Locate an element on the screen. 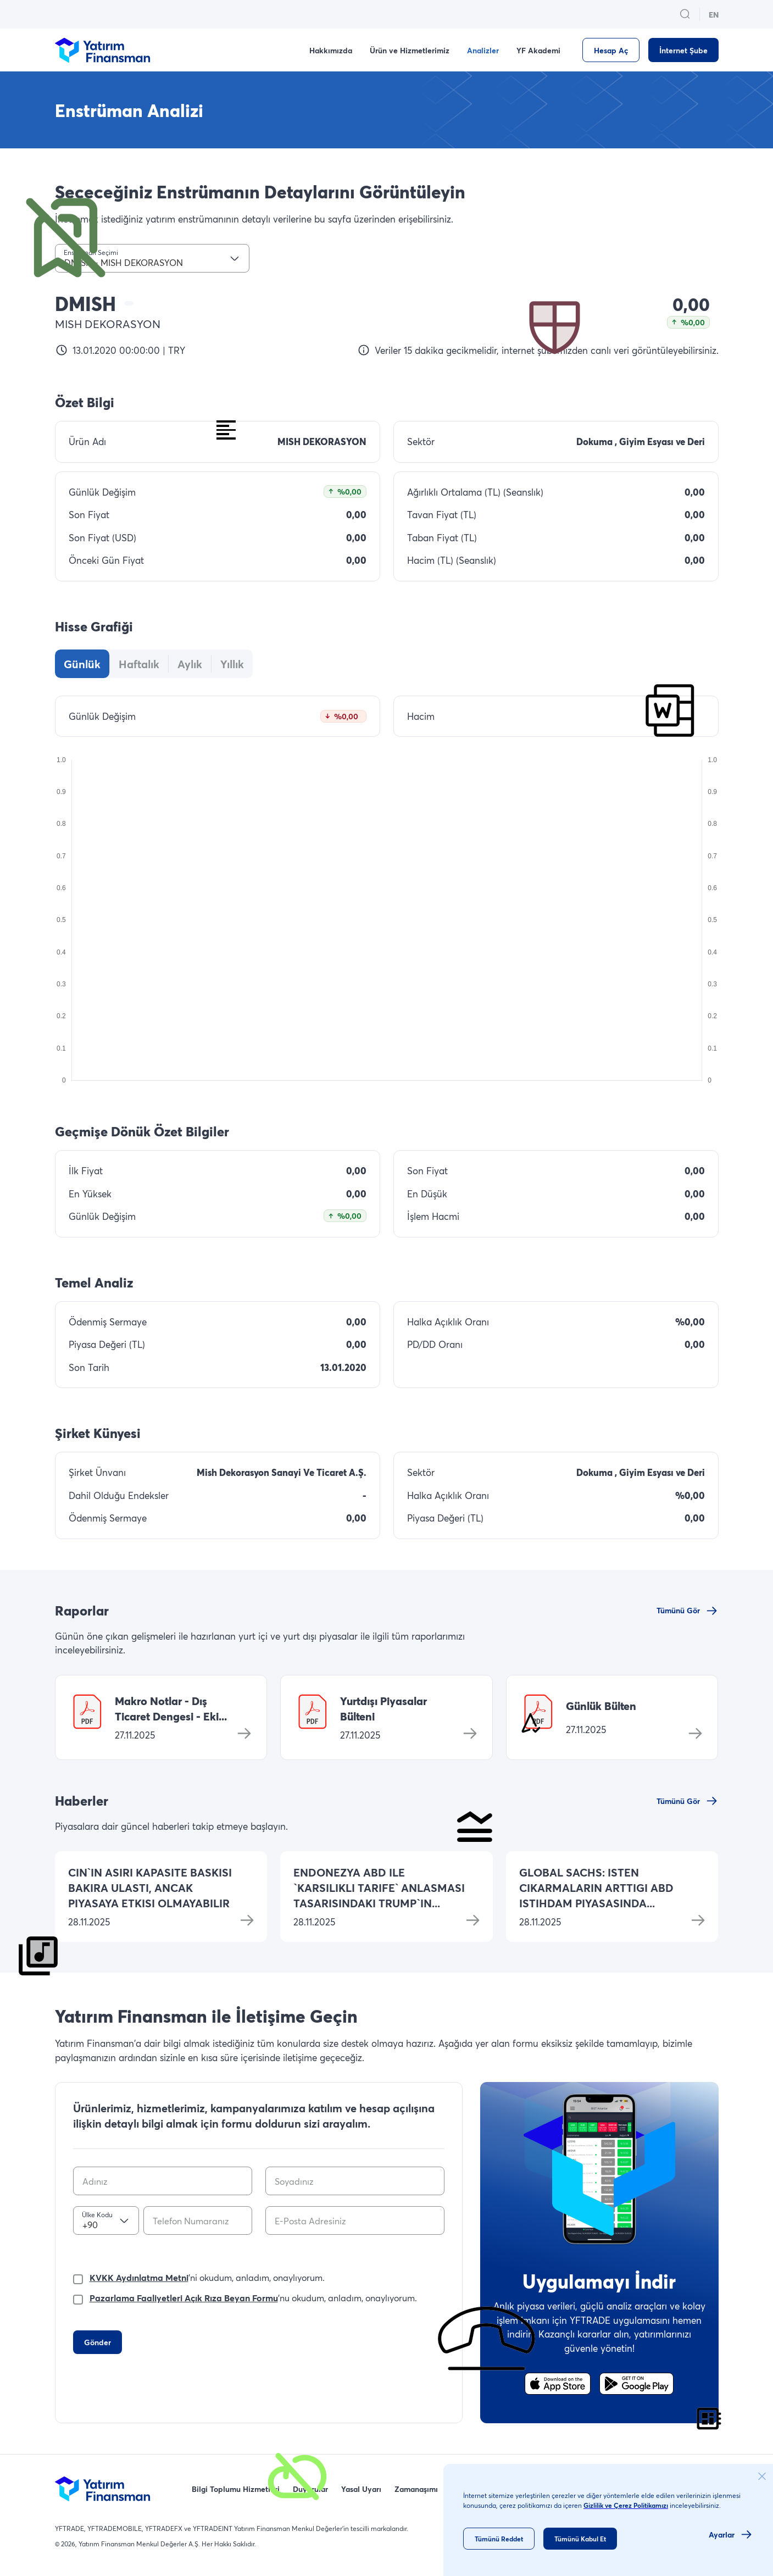 The height and width of the screenshot is (2576, 773). security or protection status indicator is located at coordinates (554, 324).